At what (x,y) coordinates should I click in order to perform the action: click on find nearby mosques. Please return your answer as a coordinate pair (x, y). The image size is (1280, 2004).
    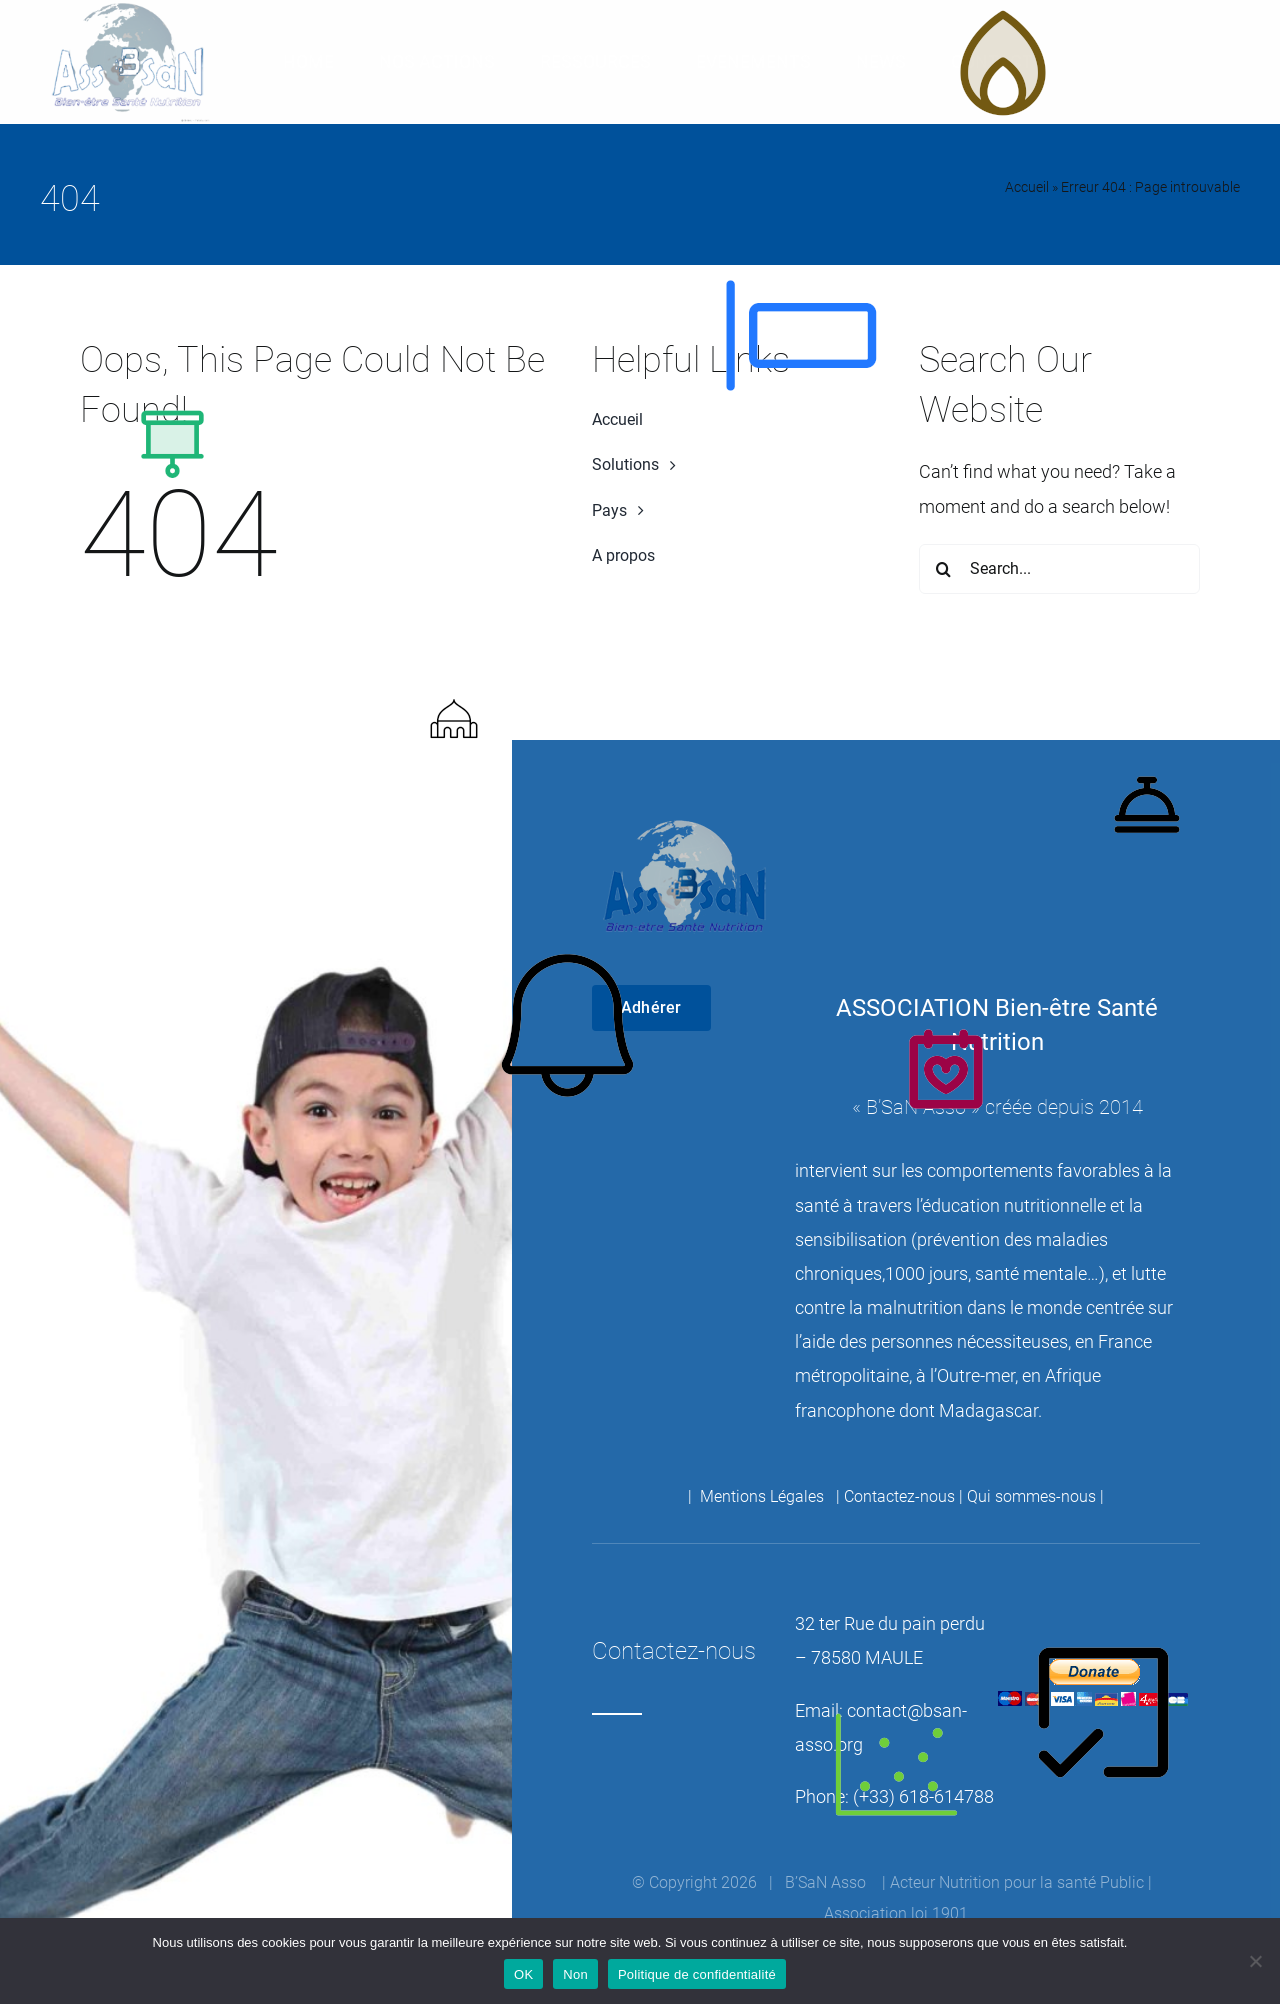
    Looking at the image, I should click on (454, 721).